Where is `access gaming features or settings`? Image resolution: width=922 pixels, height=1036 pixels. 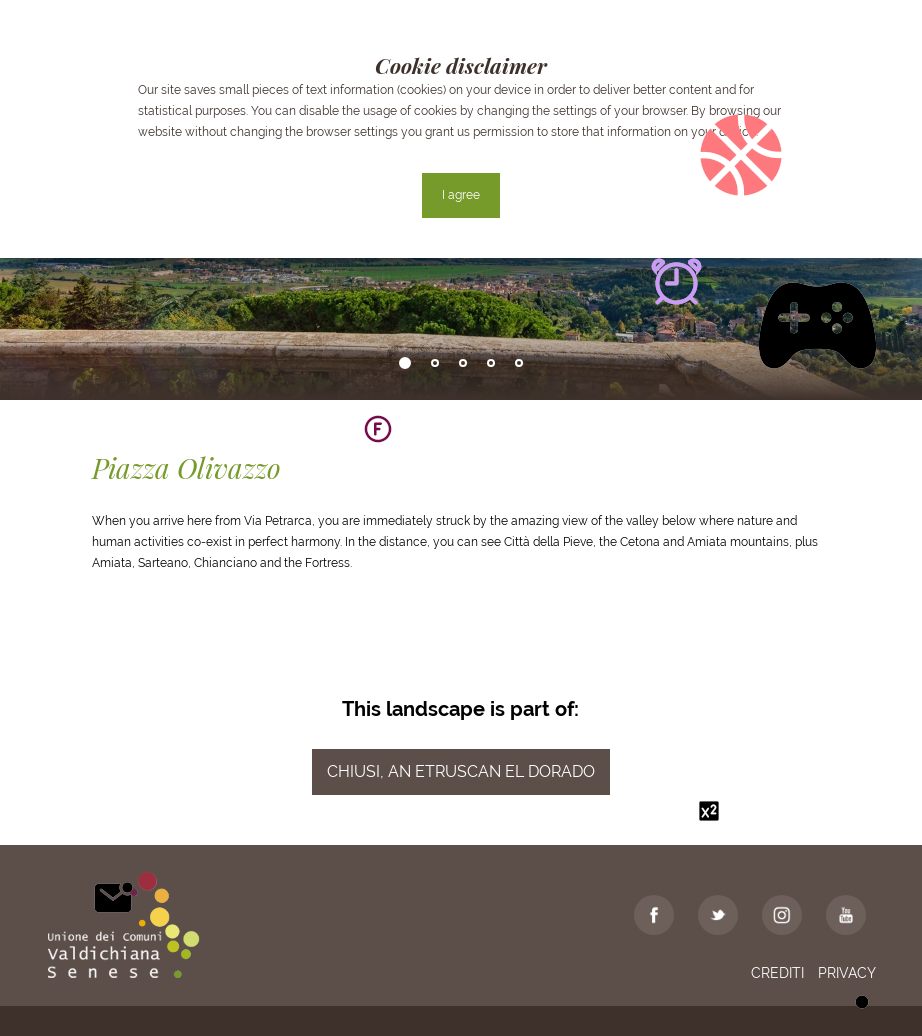
access gaming features or settings is located at coordinates (817, 325).